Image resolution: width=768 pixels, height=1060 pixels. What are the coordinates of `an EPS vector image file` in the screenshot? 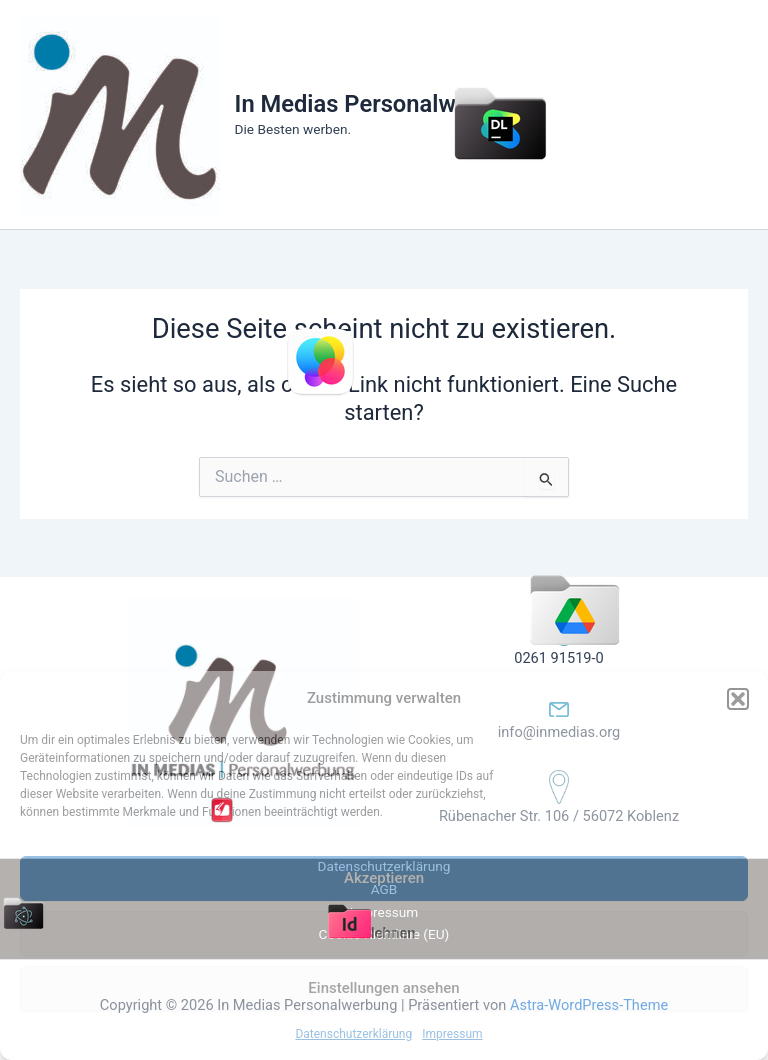 It's located at (222, 810).